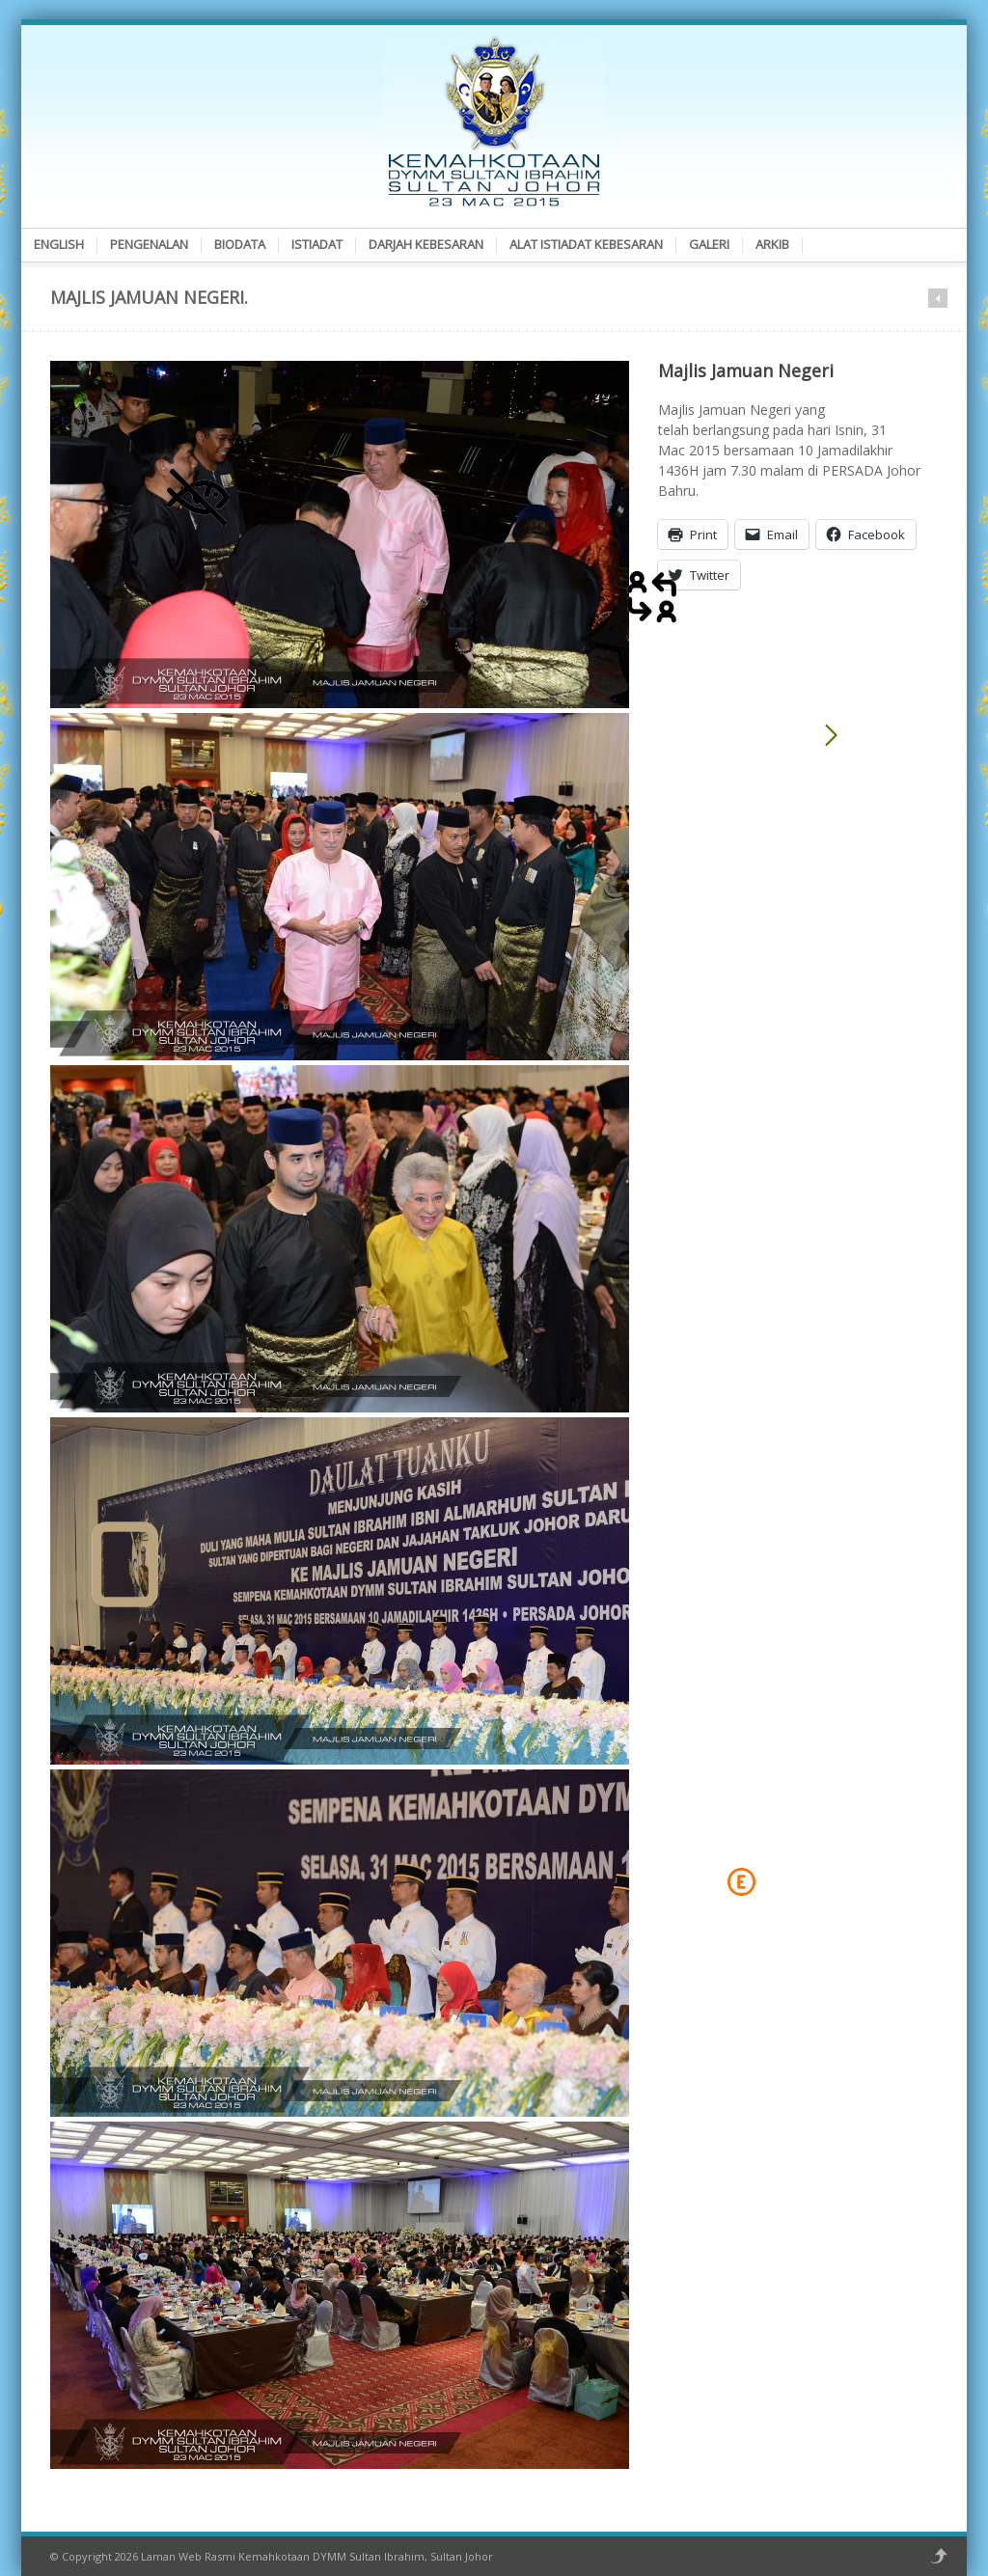  What do you see at coordinates (651, 596) in the screenshot?
I see `replace or swap a user account` at bounding box center [651, 596].